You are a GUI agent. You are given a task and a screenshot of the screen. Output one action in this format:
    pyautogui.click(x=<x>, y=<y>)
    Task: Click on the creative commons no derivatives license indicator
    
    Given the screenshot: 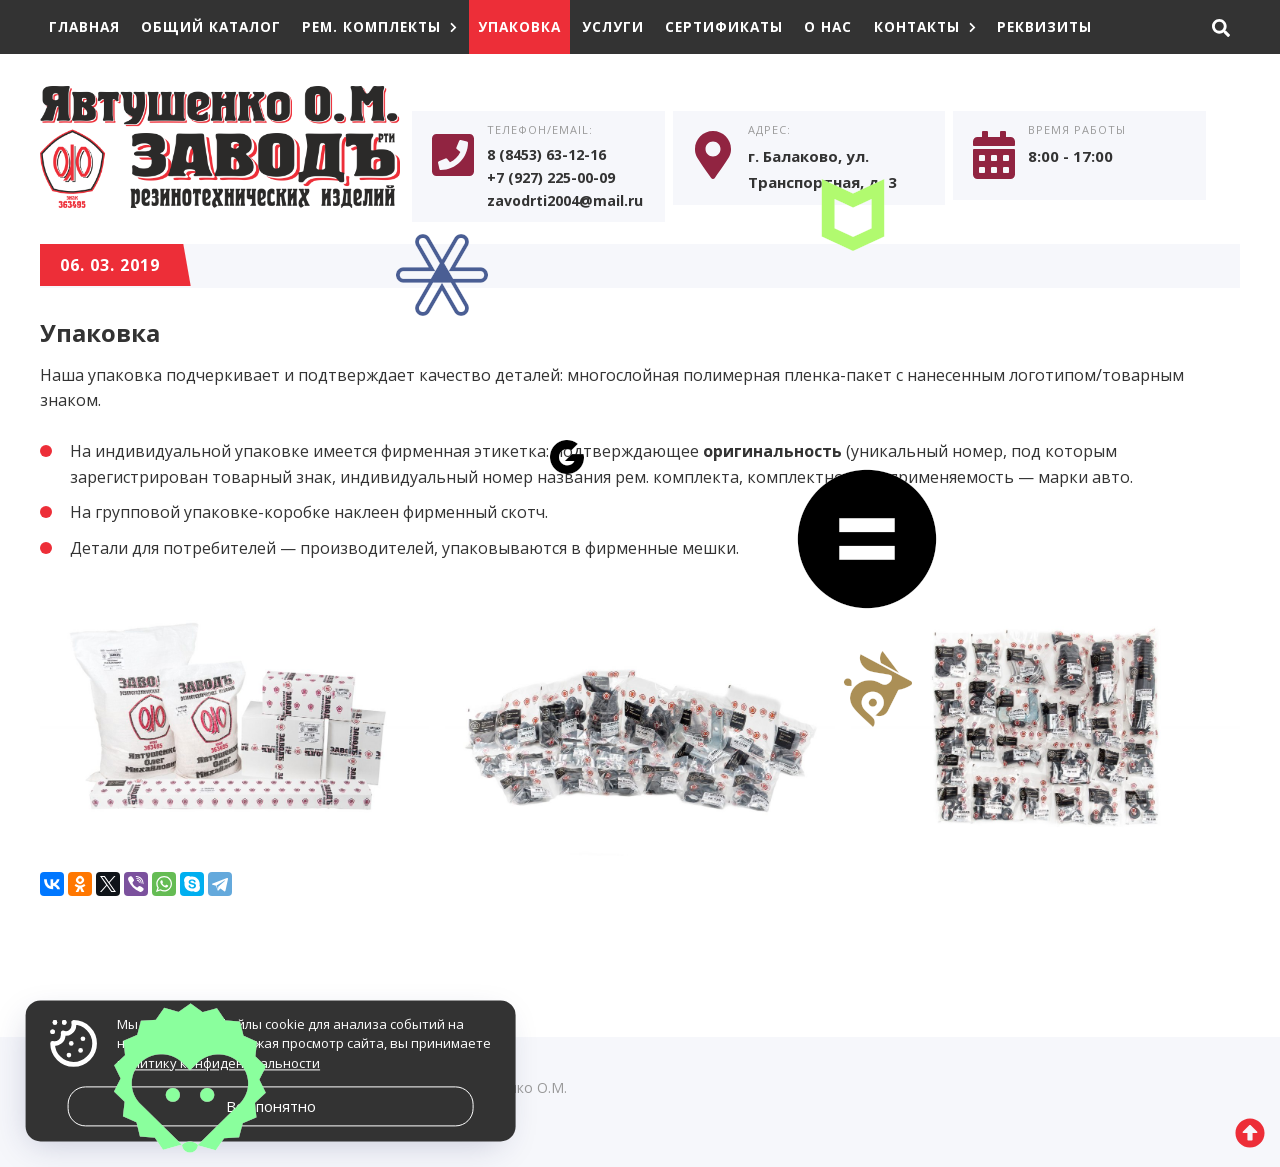 What is the action you would take?
    pyautogui.click(x=867, y=539)
    